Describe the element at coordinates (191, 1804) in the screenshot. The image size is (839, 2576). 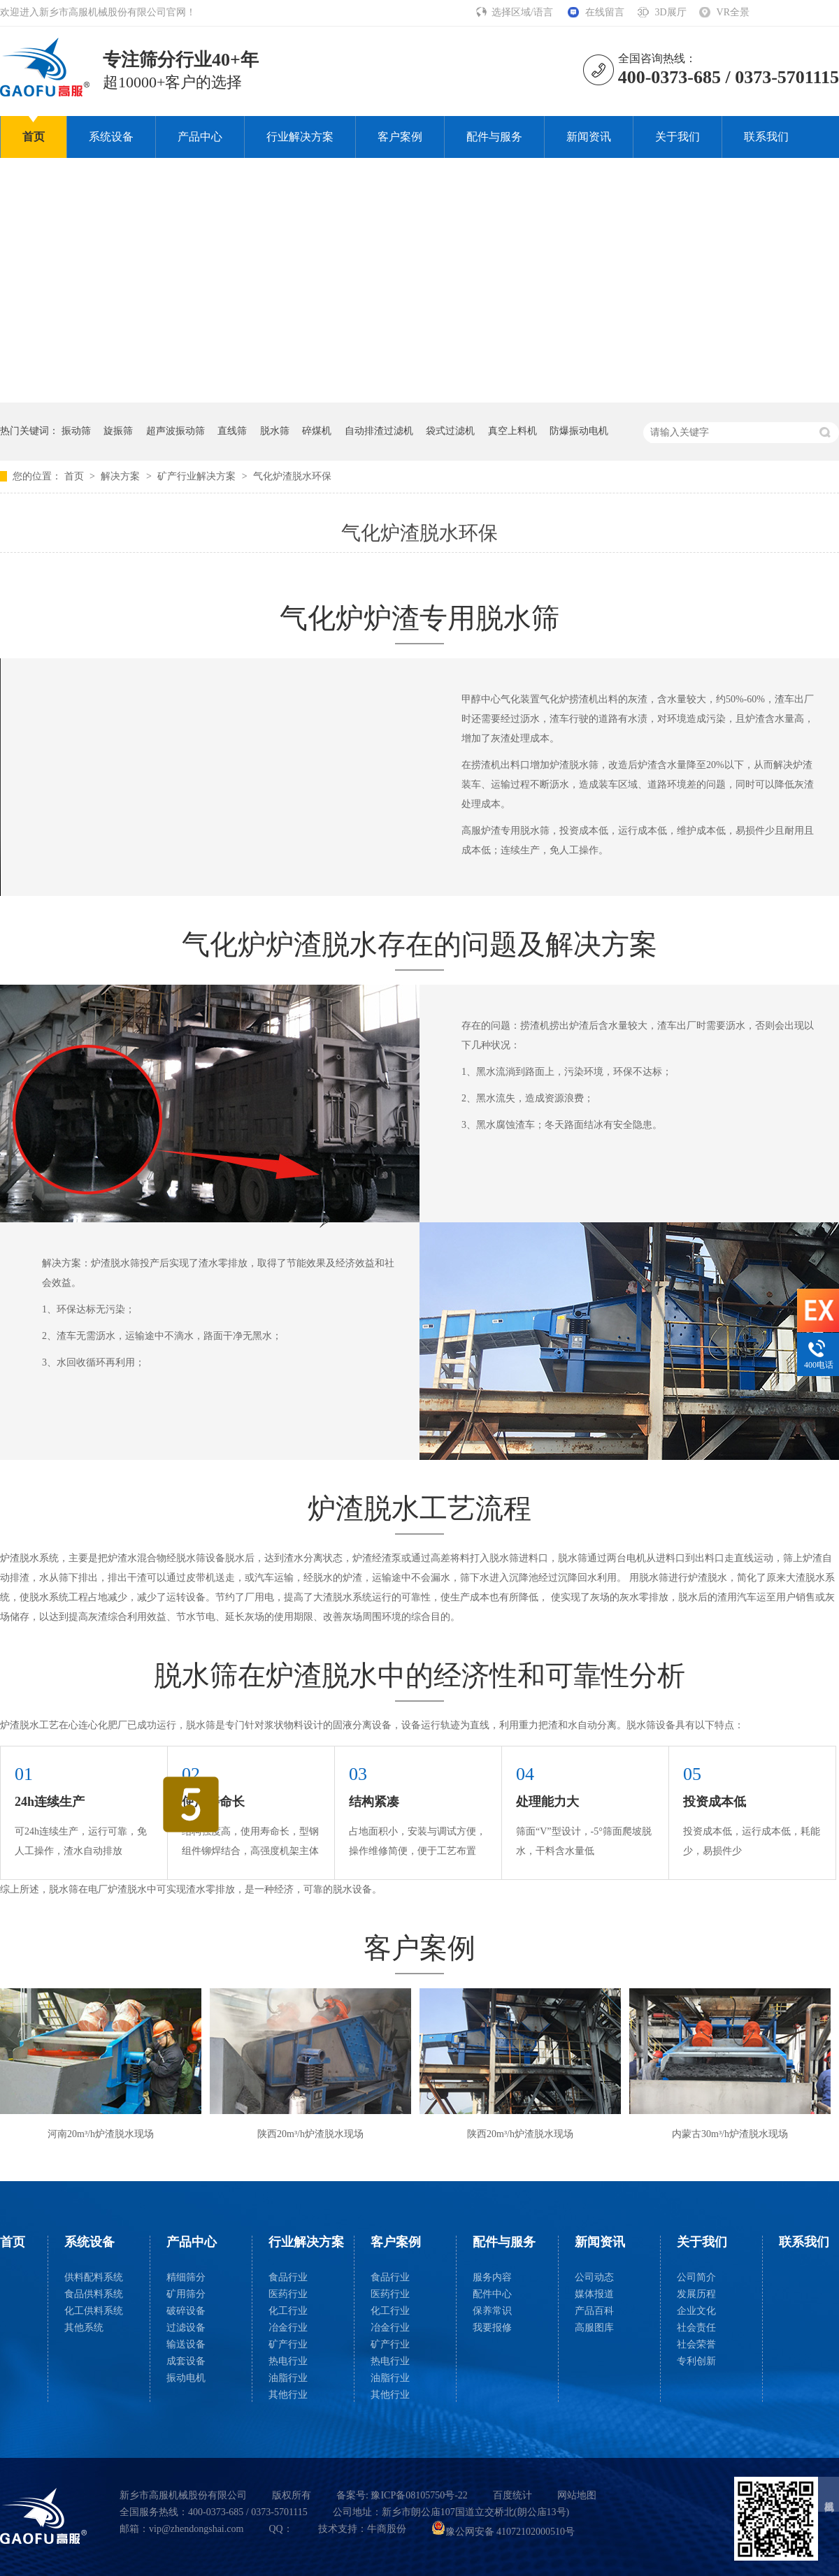
I see `indicates step 5 in a numbered sequence` at that location.